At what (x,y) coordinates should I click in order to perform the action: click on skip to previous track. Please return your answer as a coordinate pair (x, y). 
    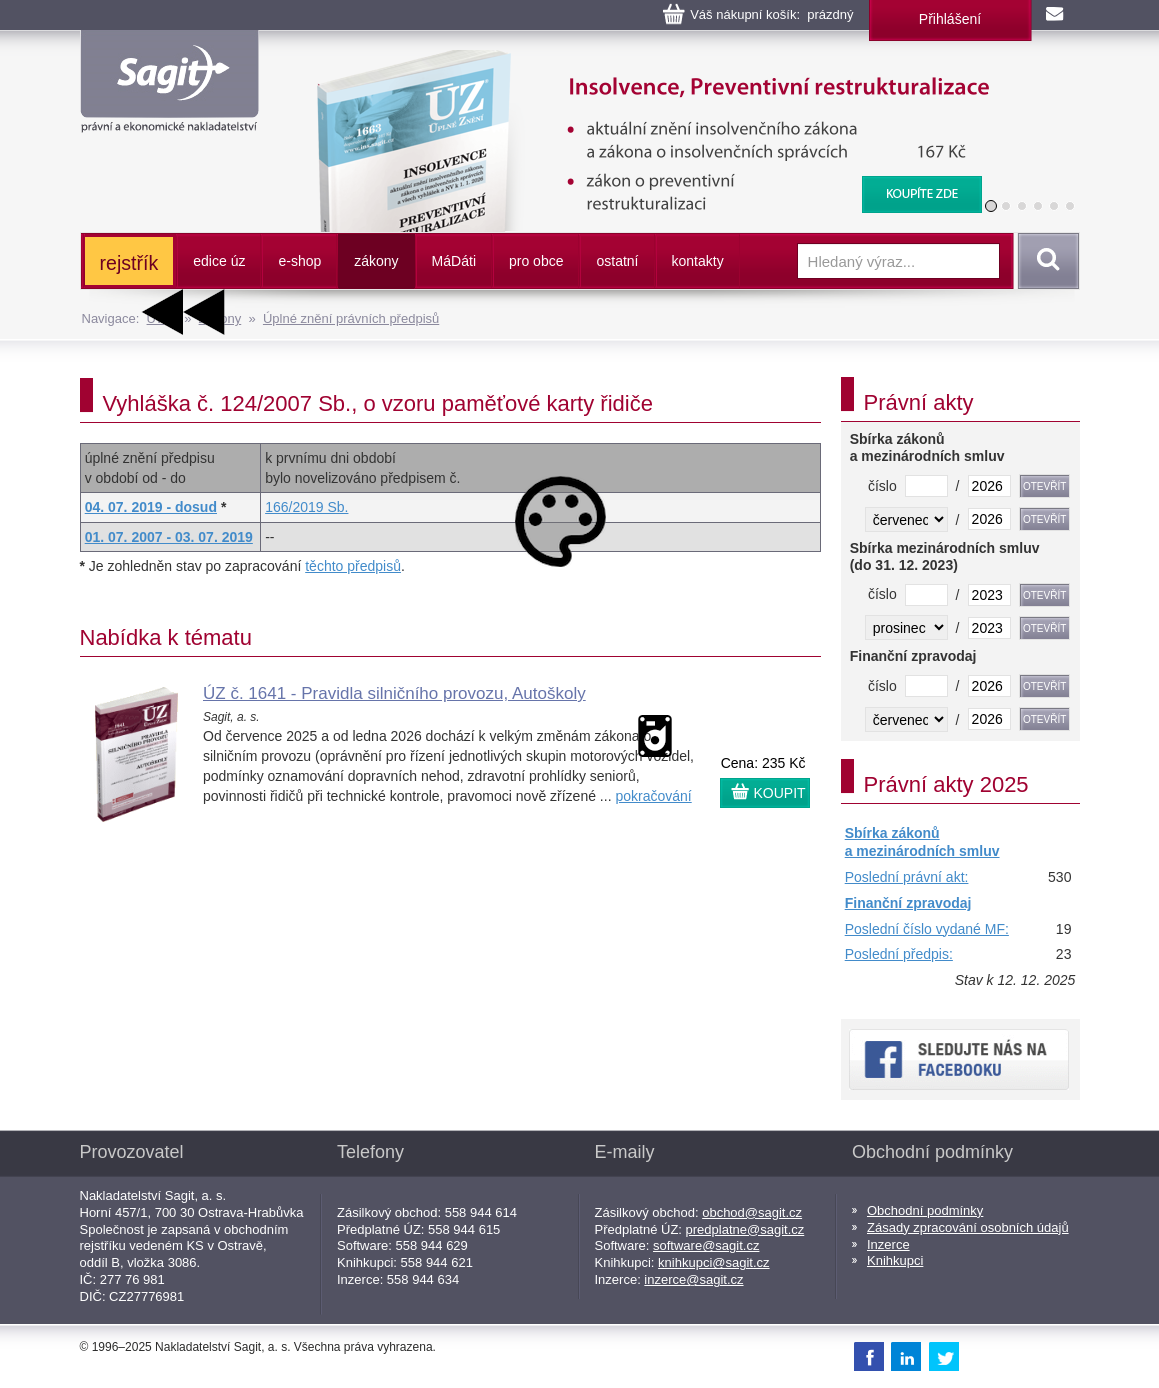
    Looking at the image, I should click on (183, 312).